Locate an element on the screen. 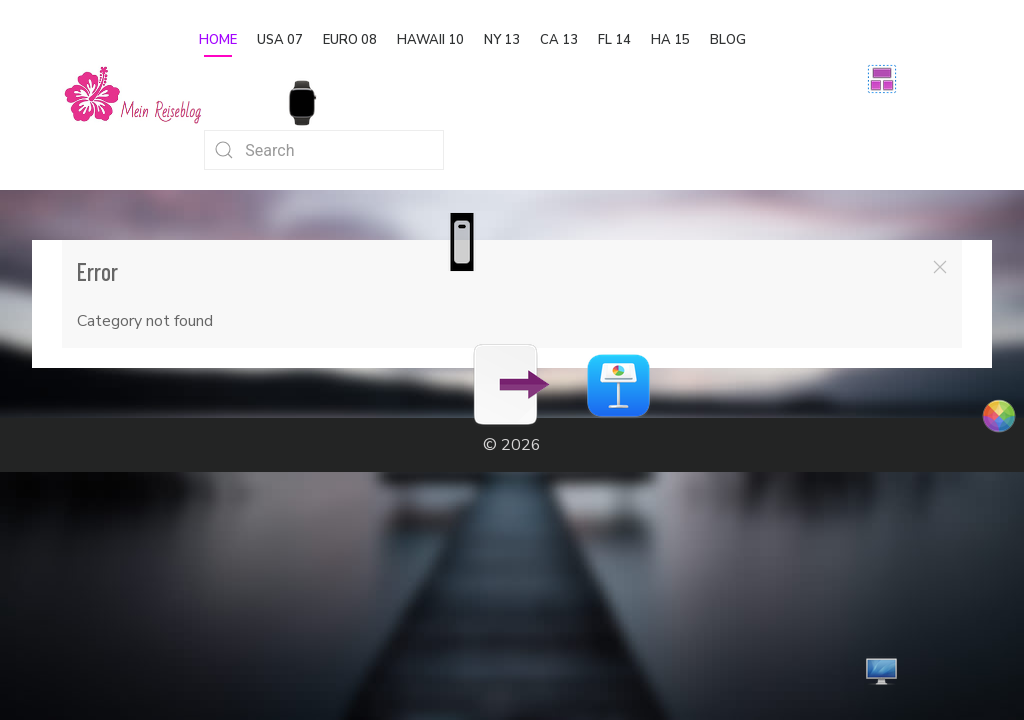 The image size is (1024, 720). select all items in the current view is located at coordinates (882, 79).